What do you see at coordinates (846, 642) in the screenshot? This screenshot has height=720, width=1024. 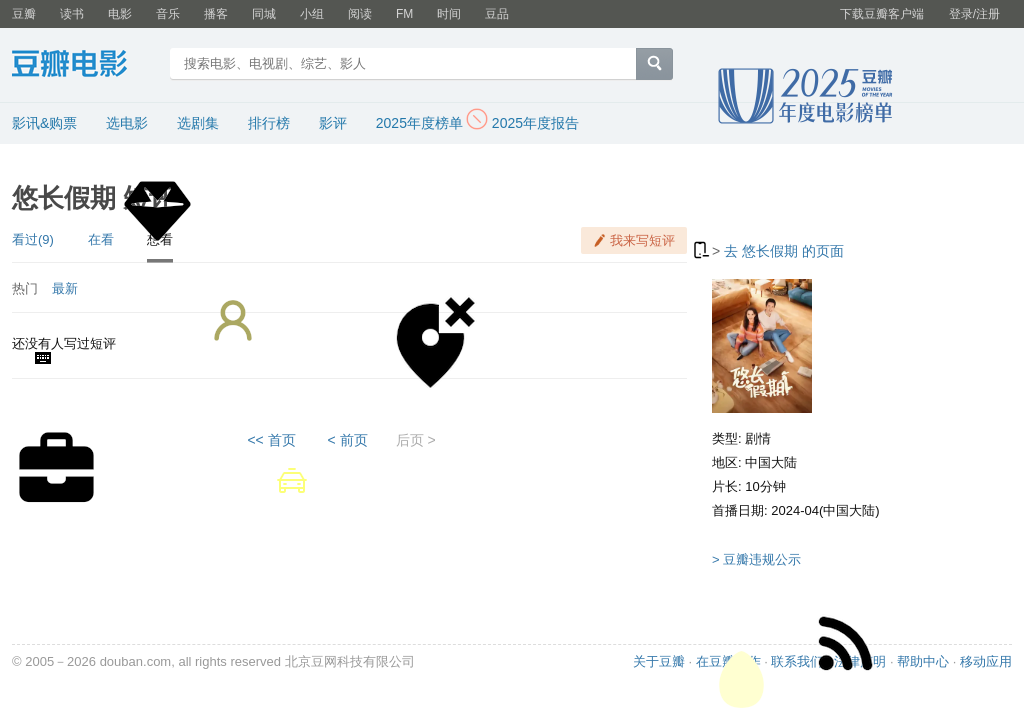 I see `subscribe to RSS feed updates` at bounding box center [846, 642].